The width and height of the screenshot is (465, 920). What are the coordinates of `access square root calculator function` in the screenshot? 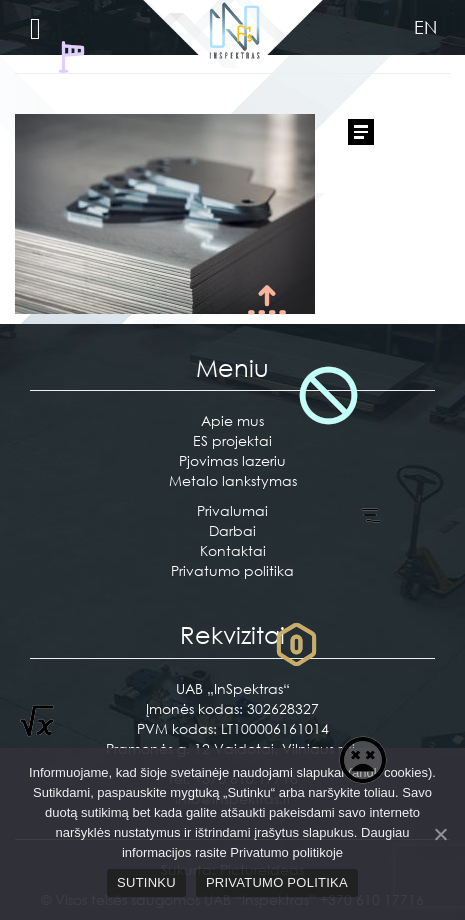 It's located at (38, 721).